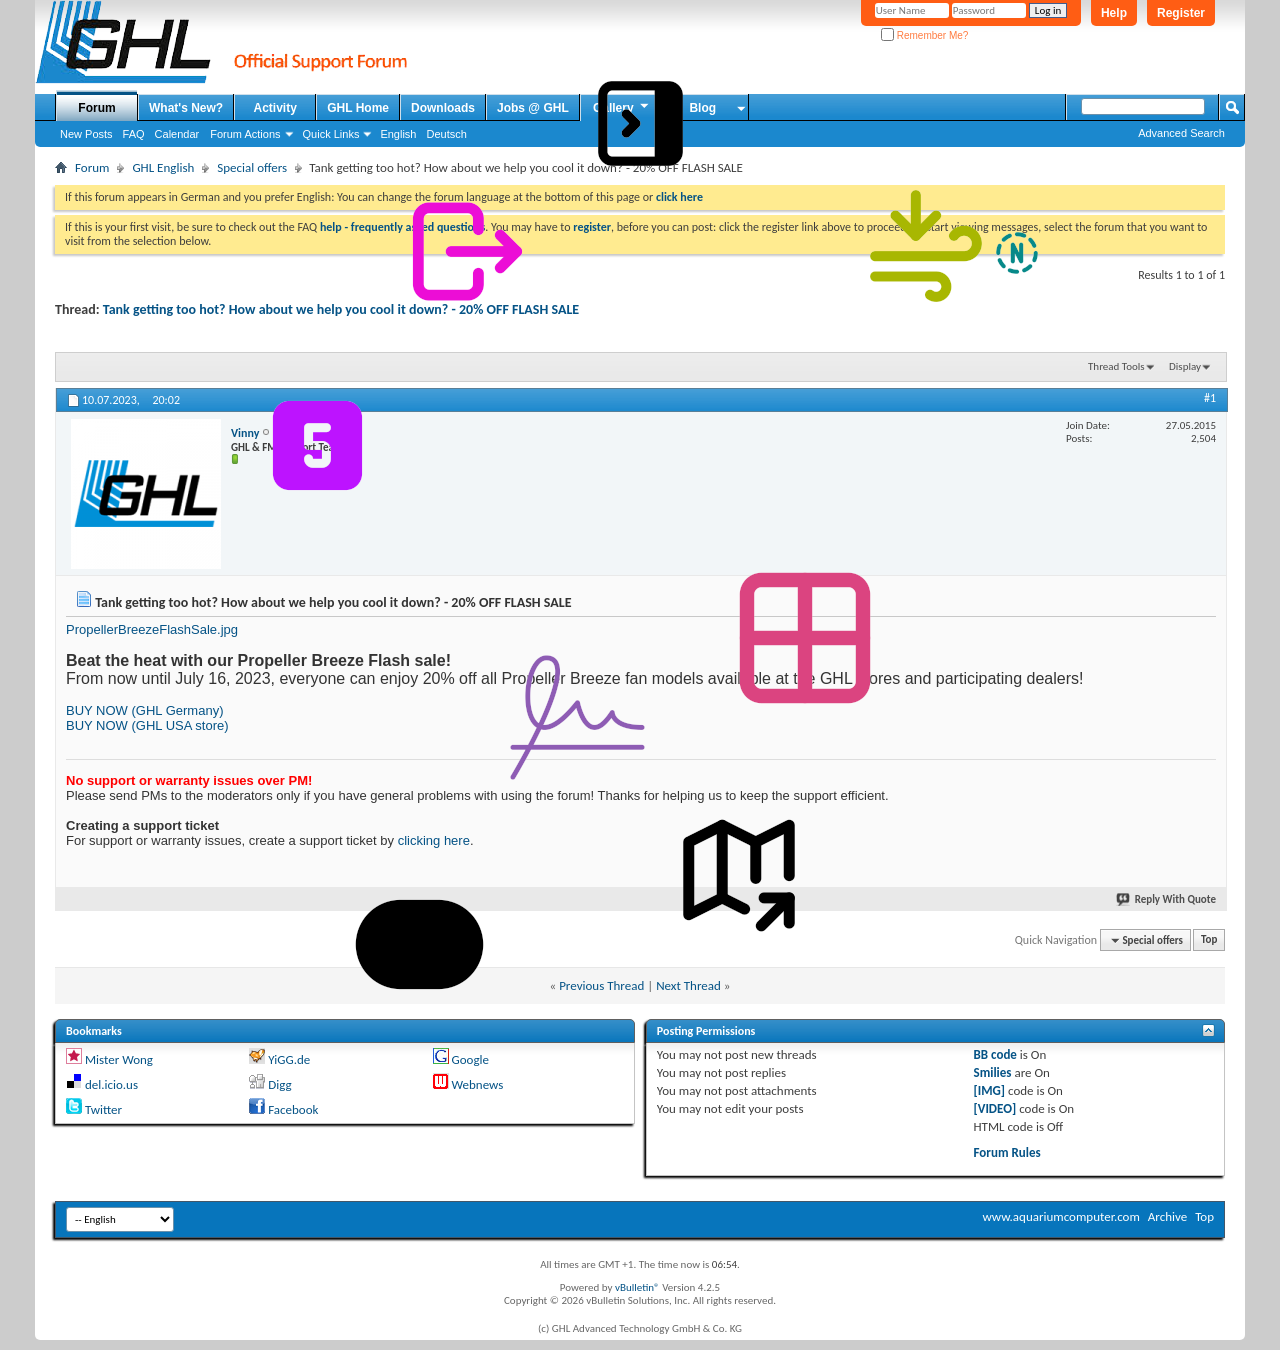  What do you see at coordinates (1017, 253) in the screenshot?
I see `indicates a draft or pending status for an item` at bounding box center [1017, 253].